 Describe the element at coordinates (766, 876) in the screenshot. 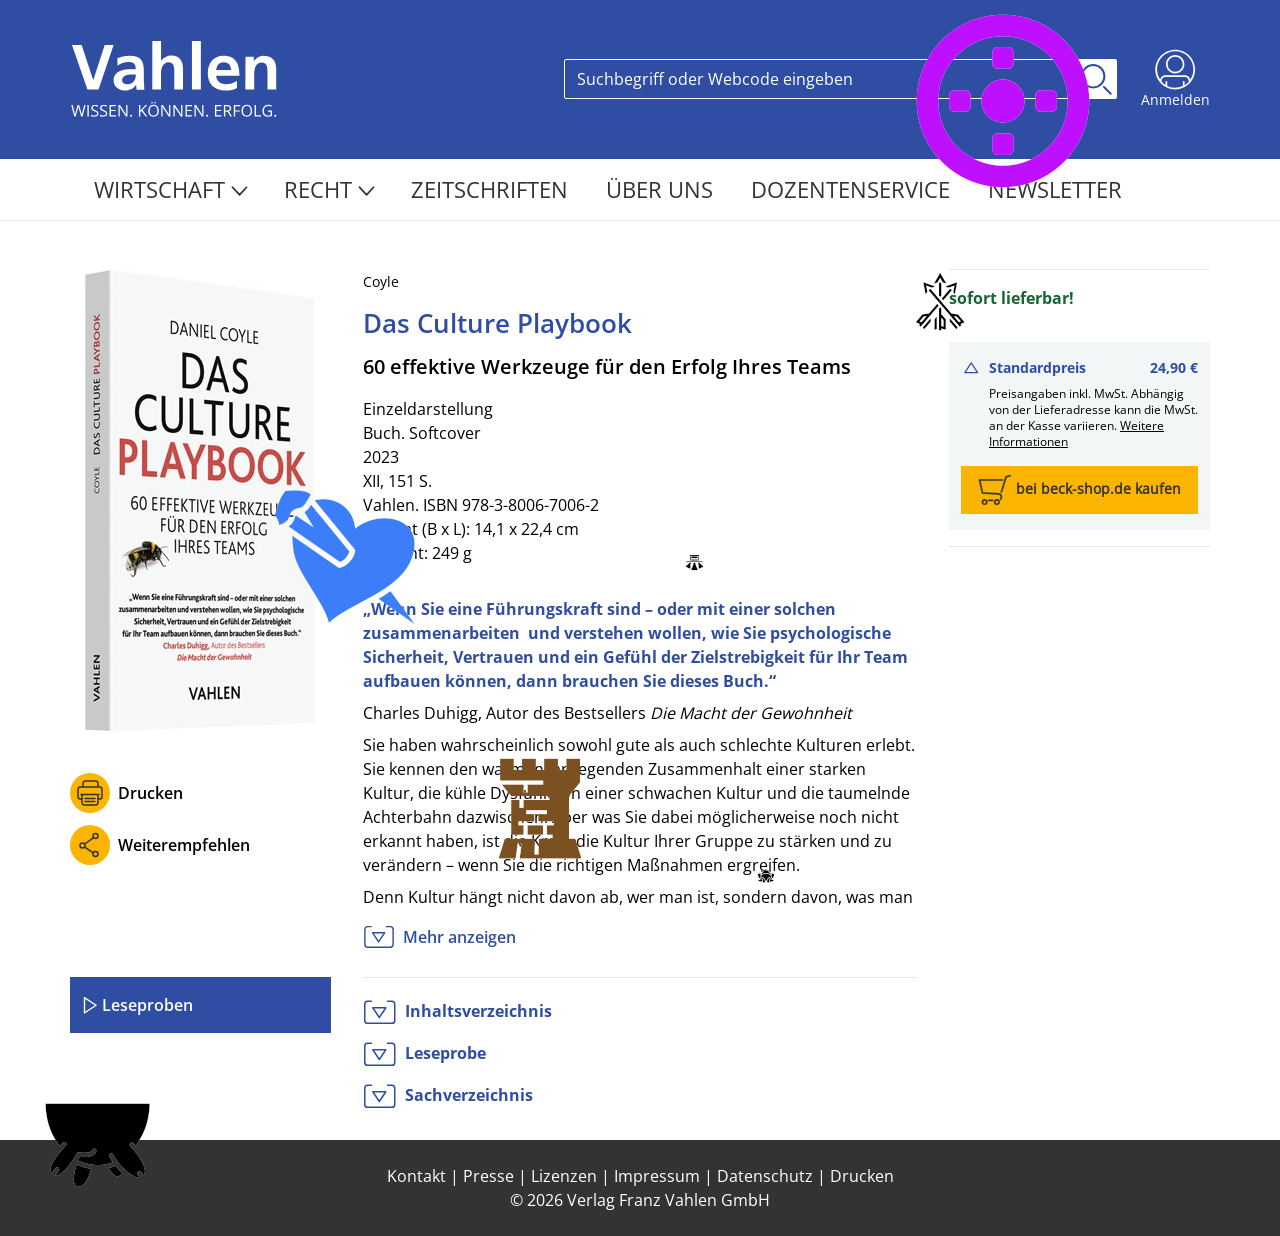

I see `represents a frog character or creature in a game` at that location.